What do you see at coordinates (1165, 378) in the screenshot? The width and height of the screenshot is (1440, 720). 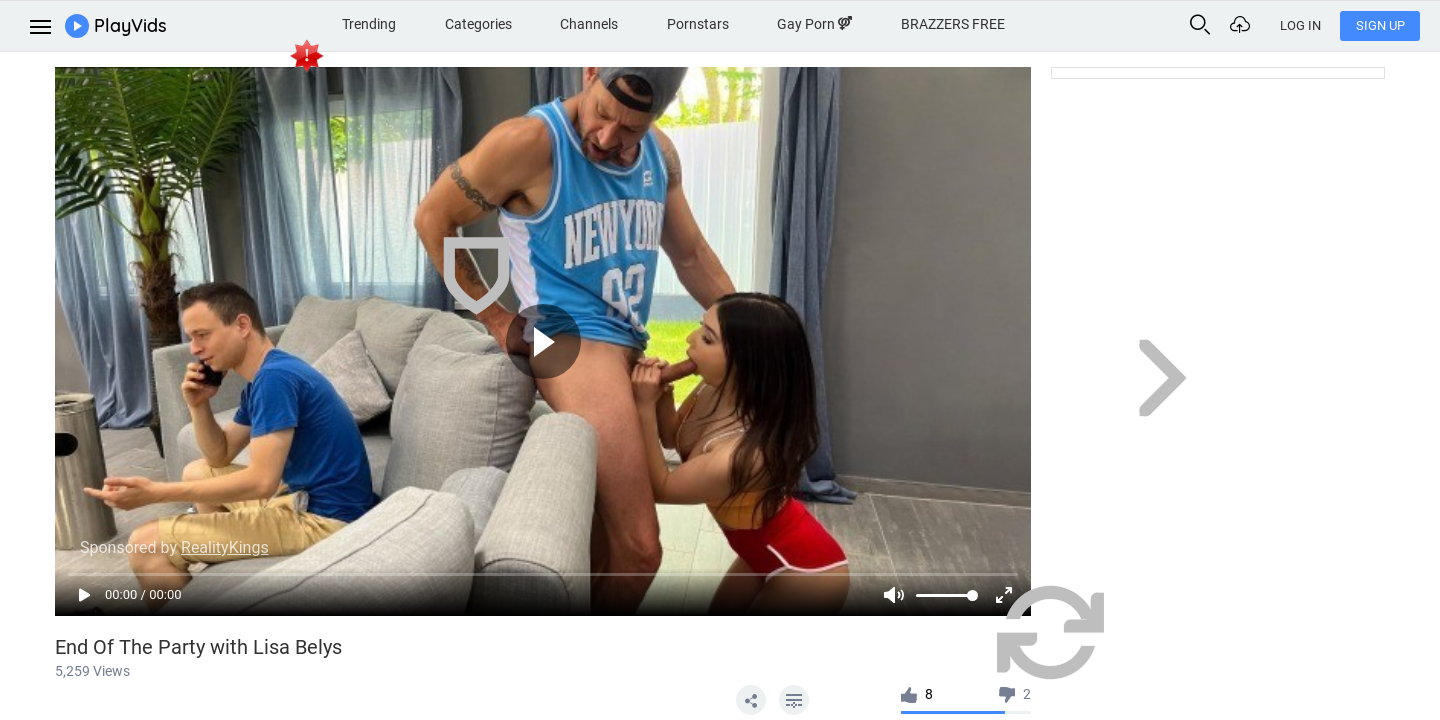 I see `navigate to the next item or page` at bounding box center [1165, 378].